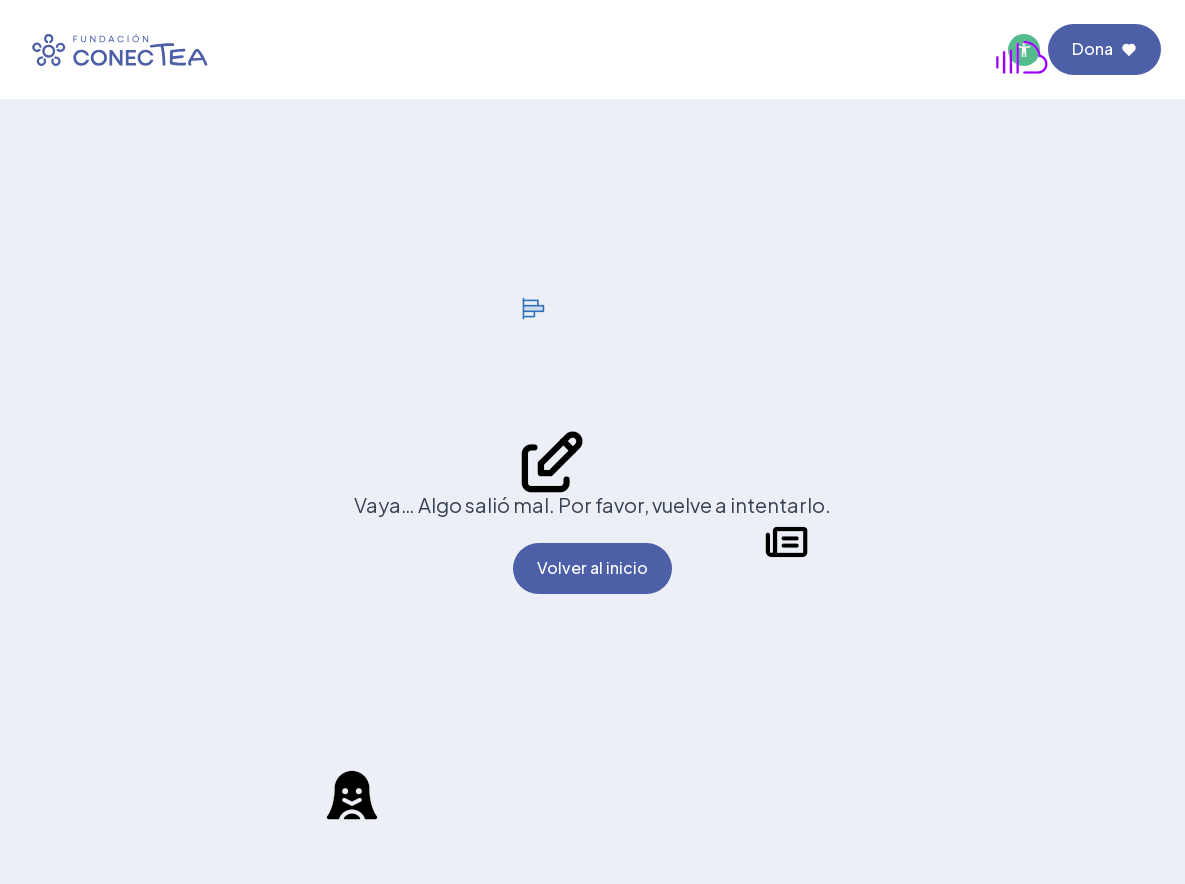  I want to click on indicates Linux operating system compatibility, so click(352, 798).